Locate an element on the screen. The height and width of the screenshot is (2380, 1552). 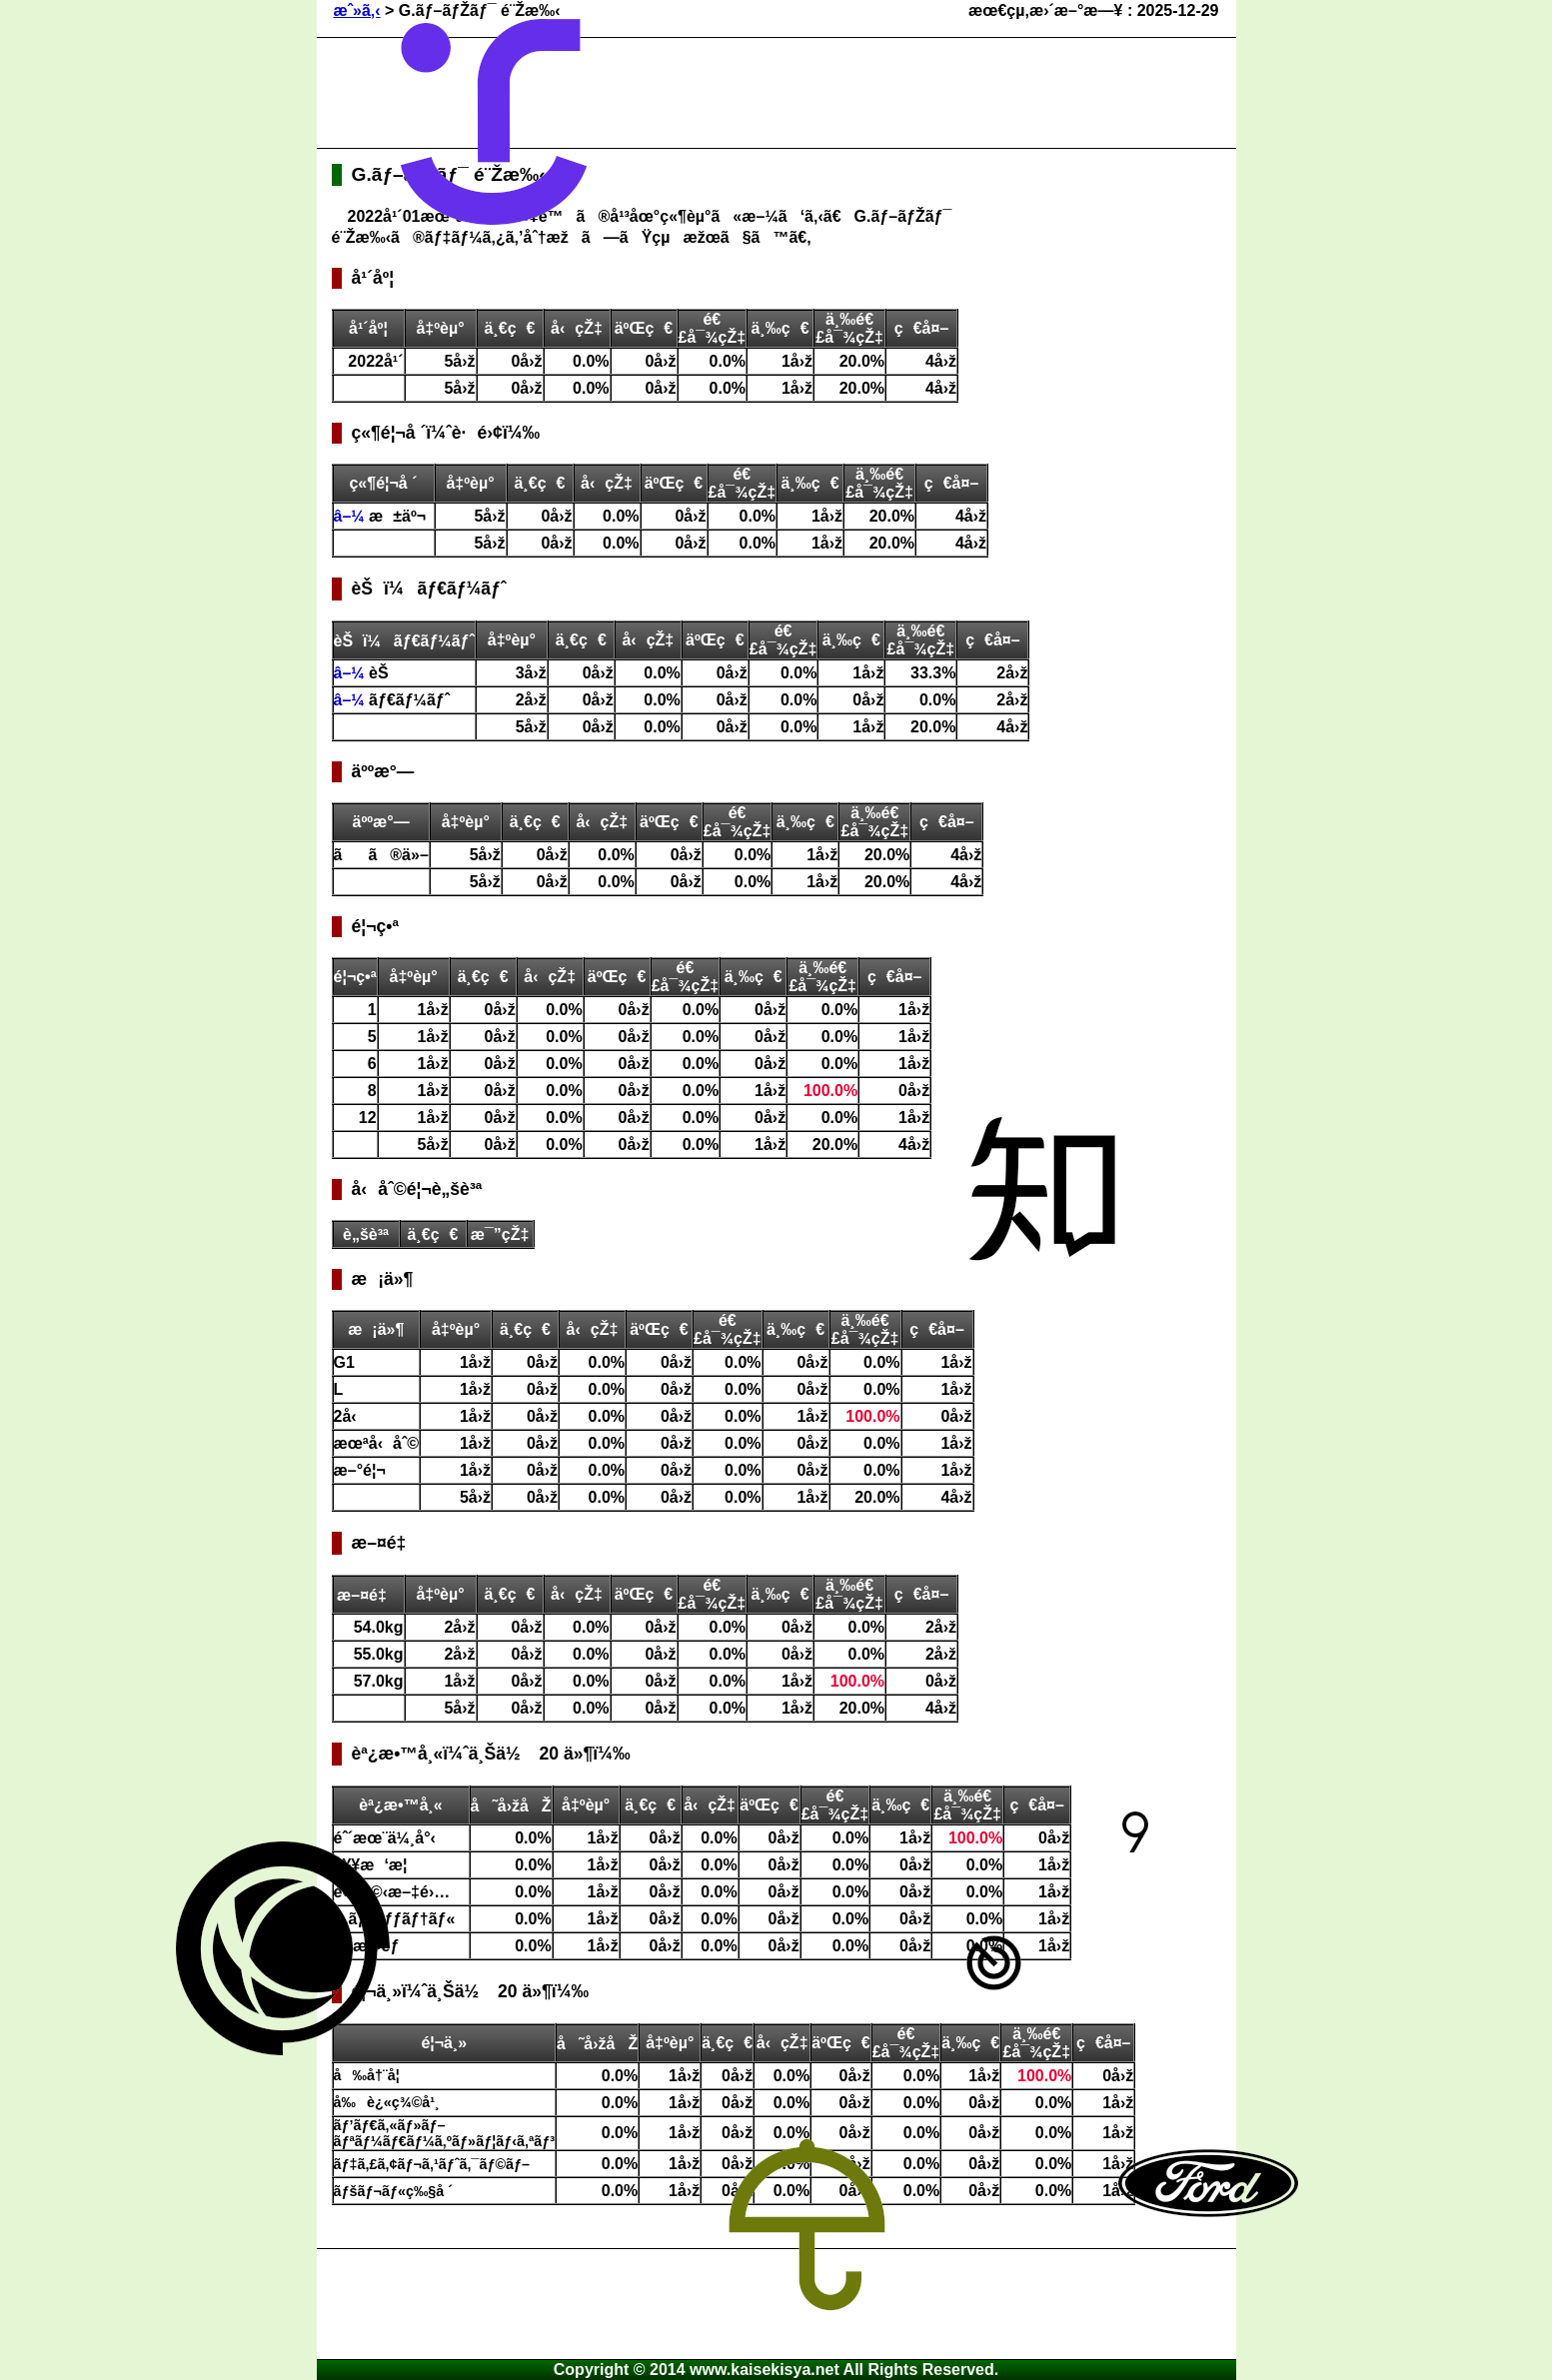
view weather forecast or rain conditions is located at coordinates (806, 2224).